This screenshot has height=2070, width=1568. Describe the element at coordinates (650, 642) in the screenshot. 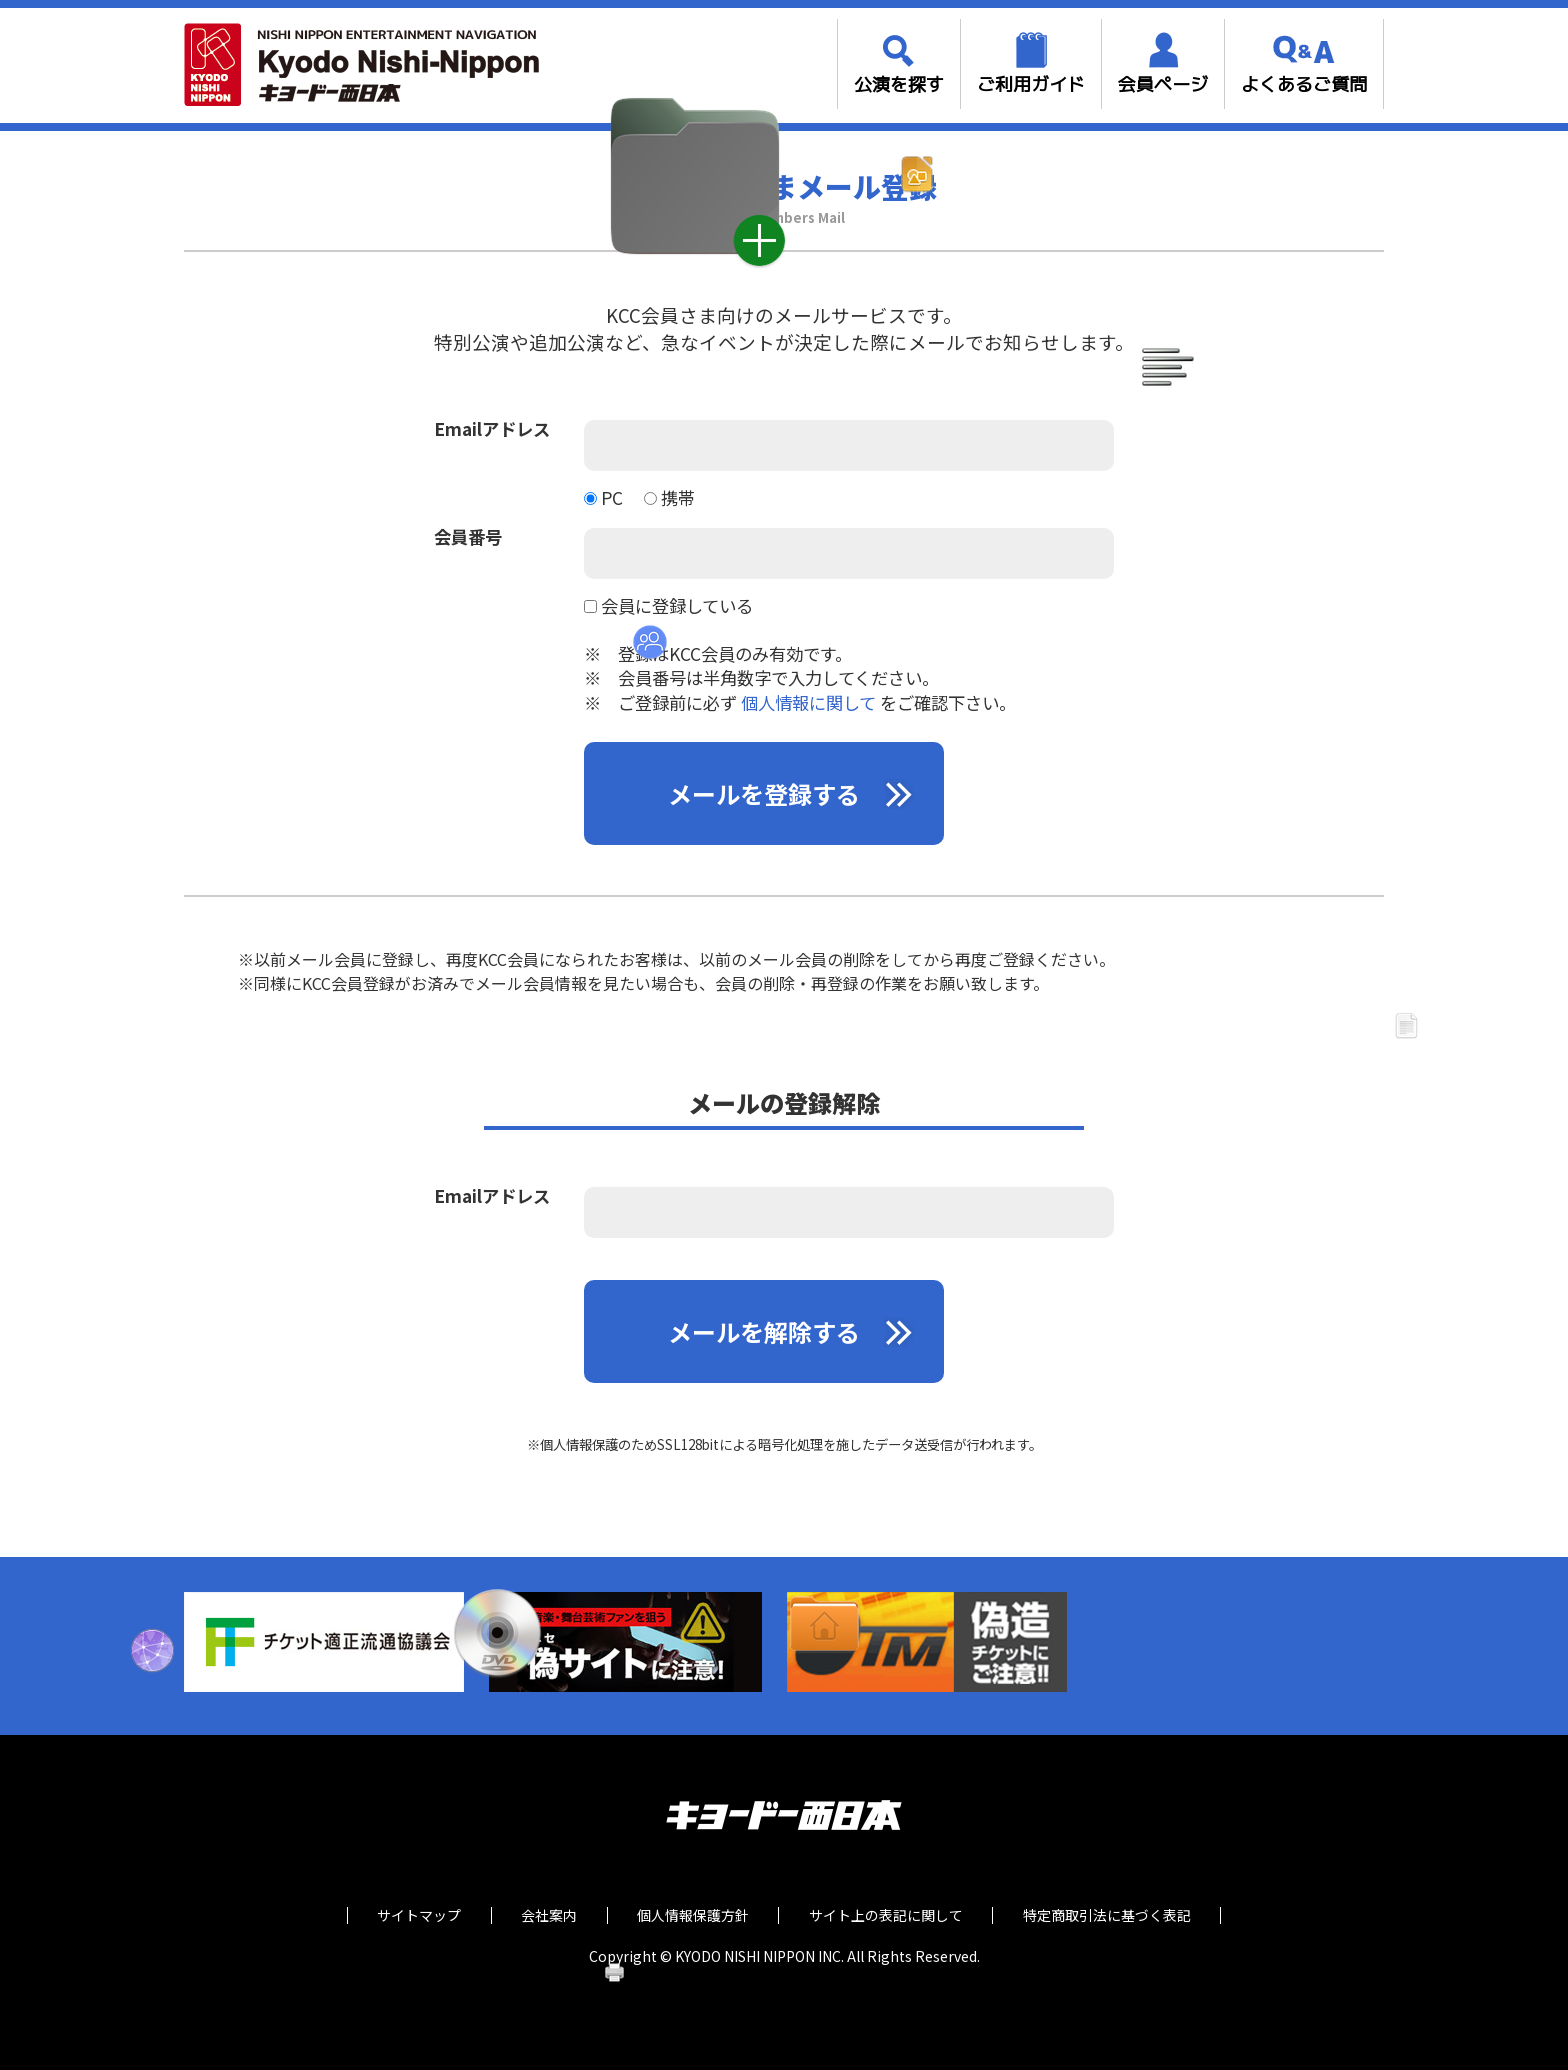

I see `switch user account` at that location.